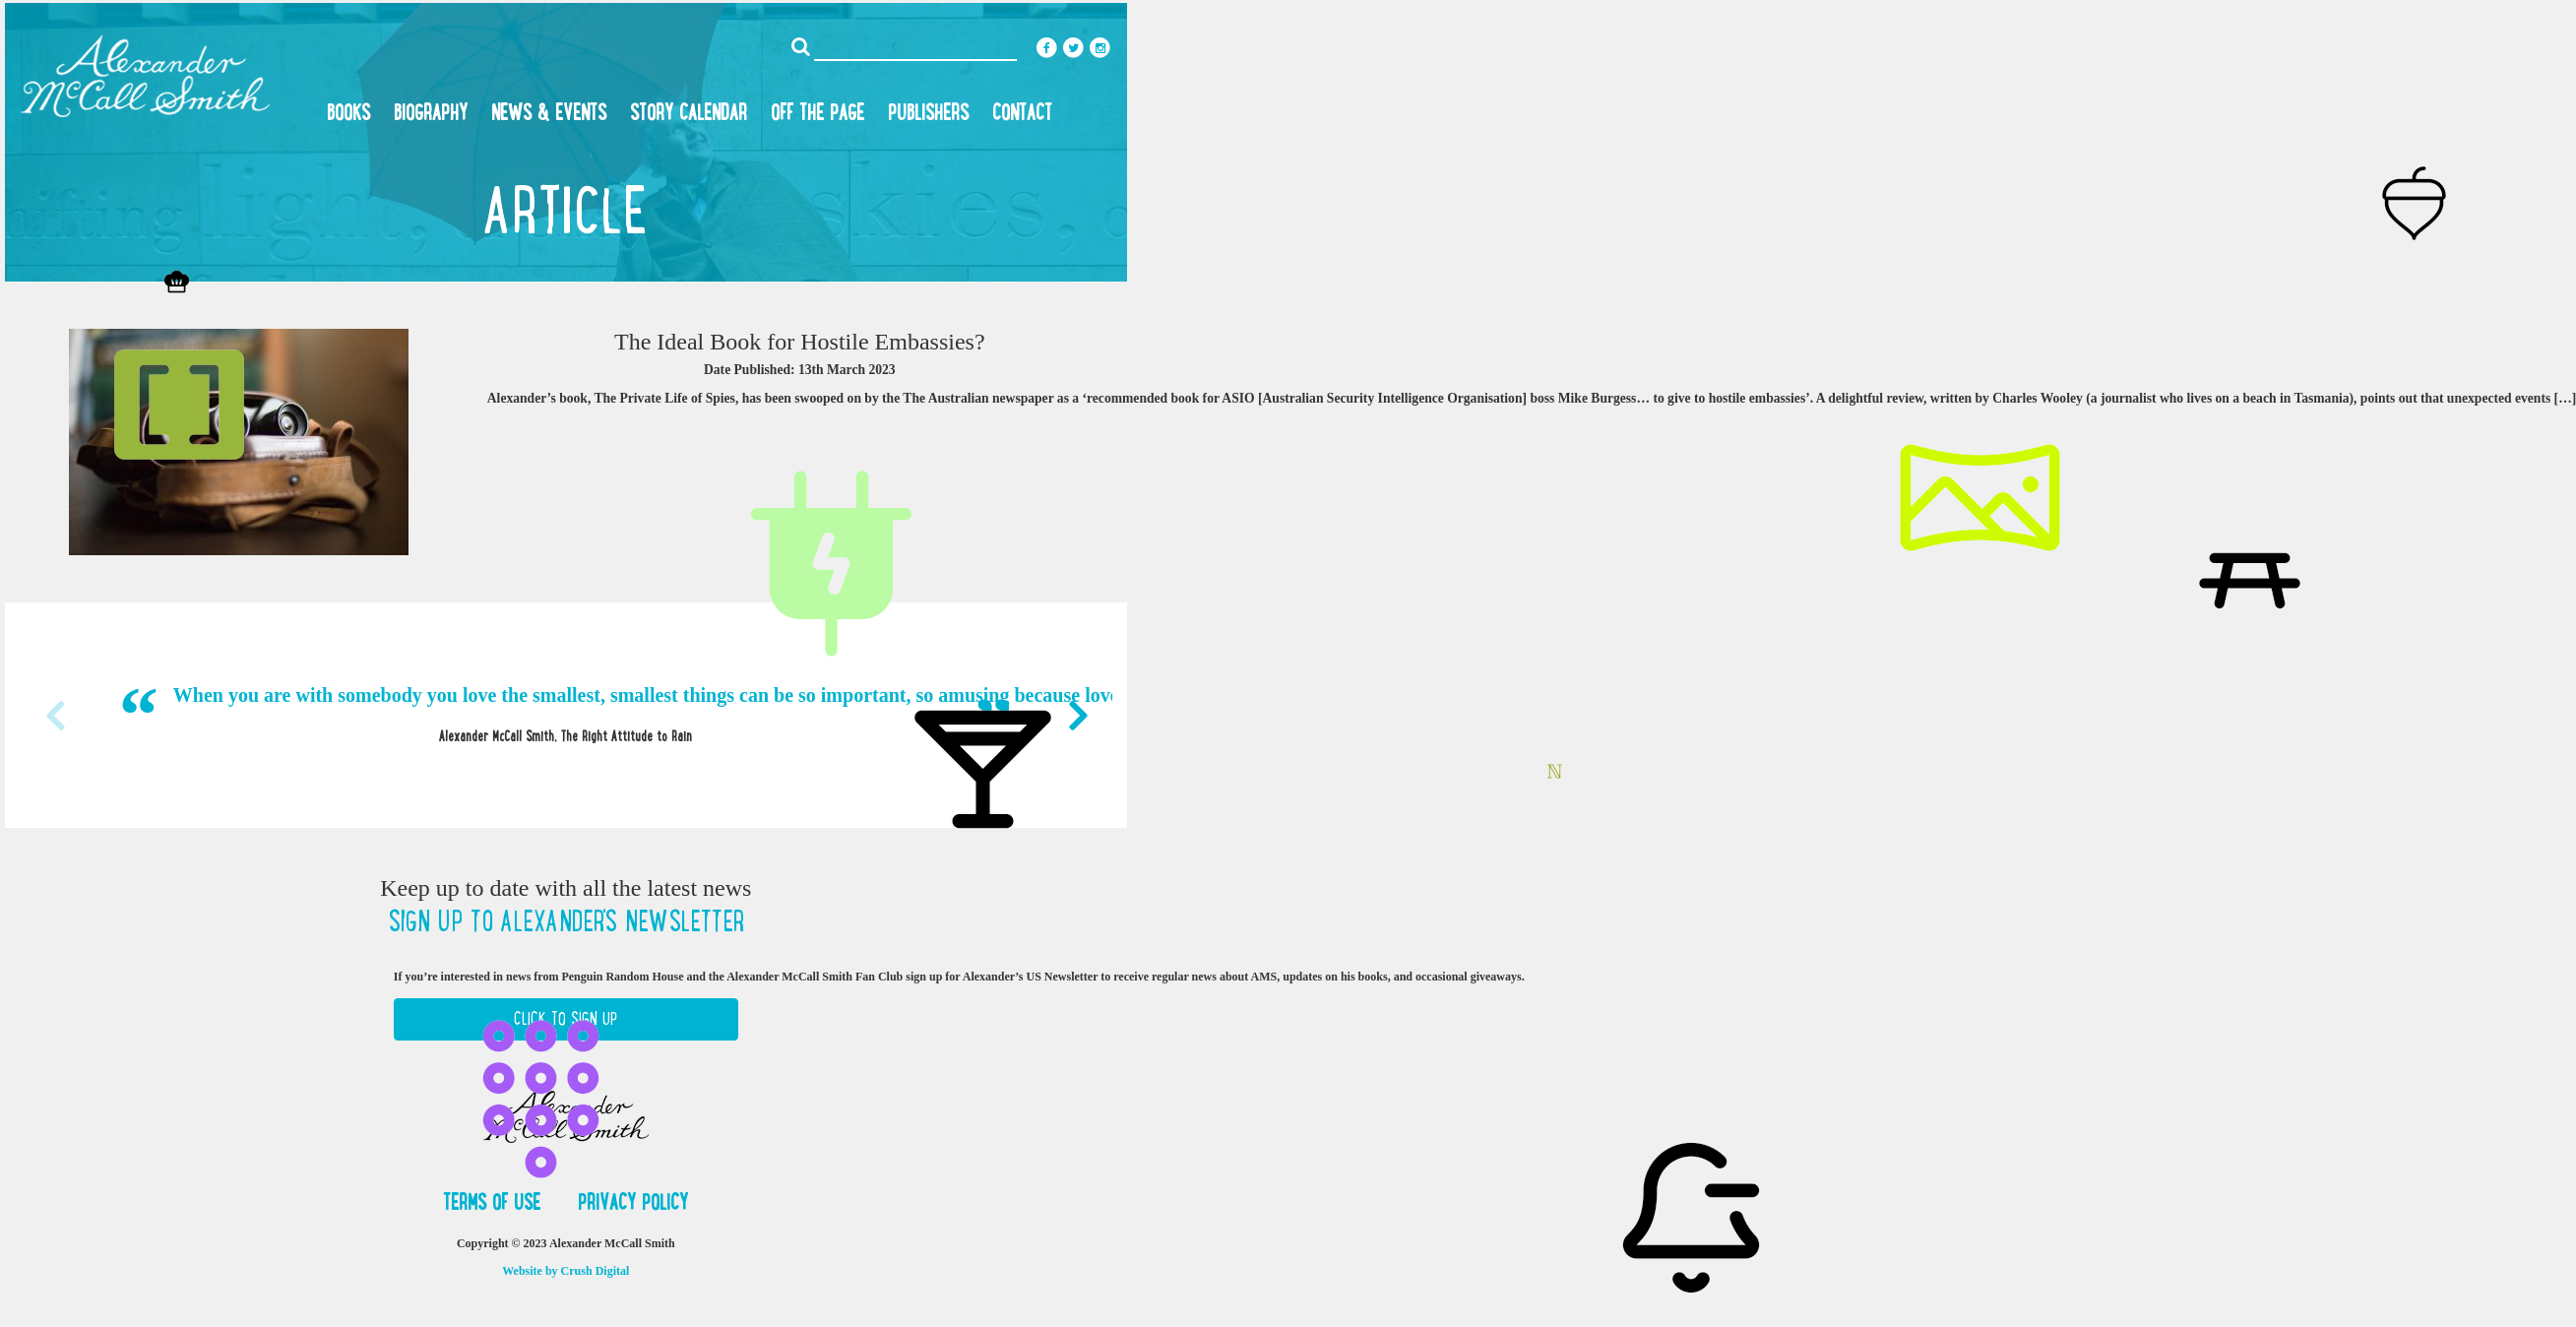 This screenshot has width=2576, height=1327. Describe the element at coordinates (2249, 583) in the screenshot. I see `find nearby picnic areas` at that location.